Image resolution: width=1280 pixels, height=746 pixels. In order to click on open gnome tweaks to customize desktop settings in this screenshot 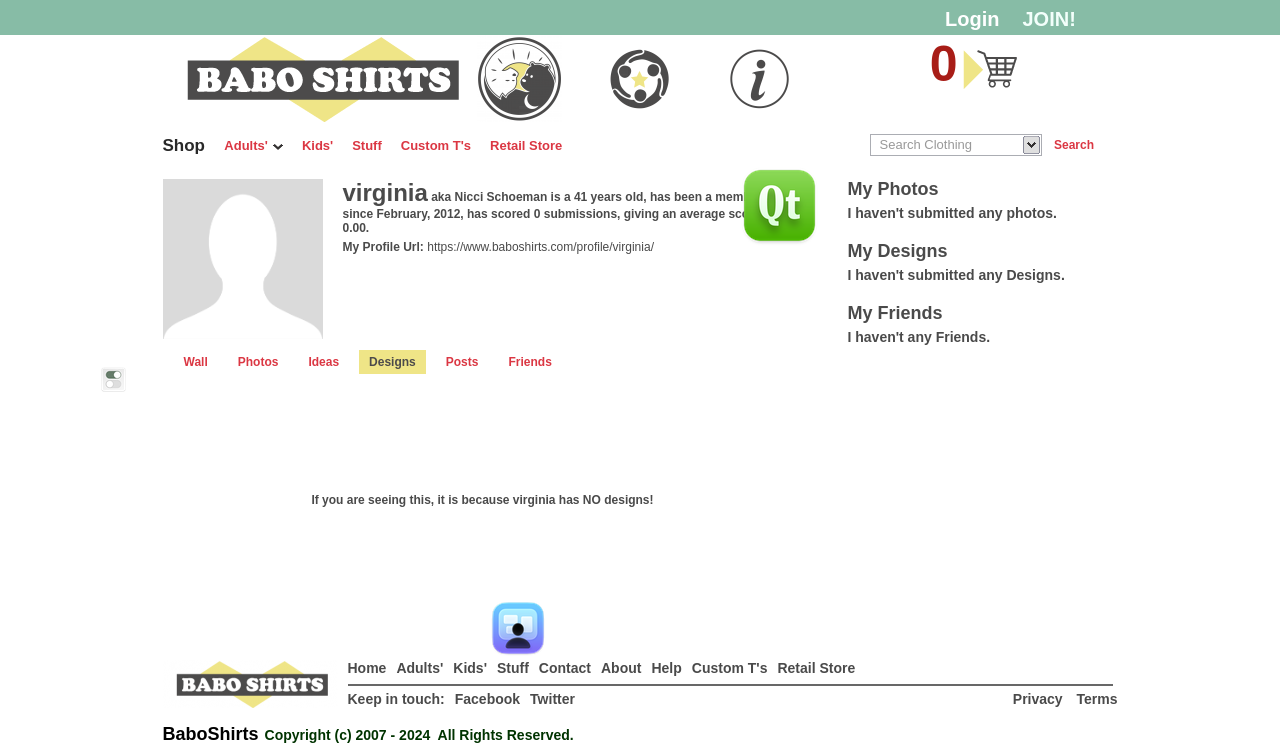, I will do `click(113, 379)`.